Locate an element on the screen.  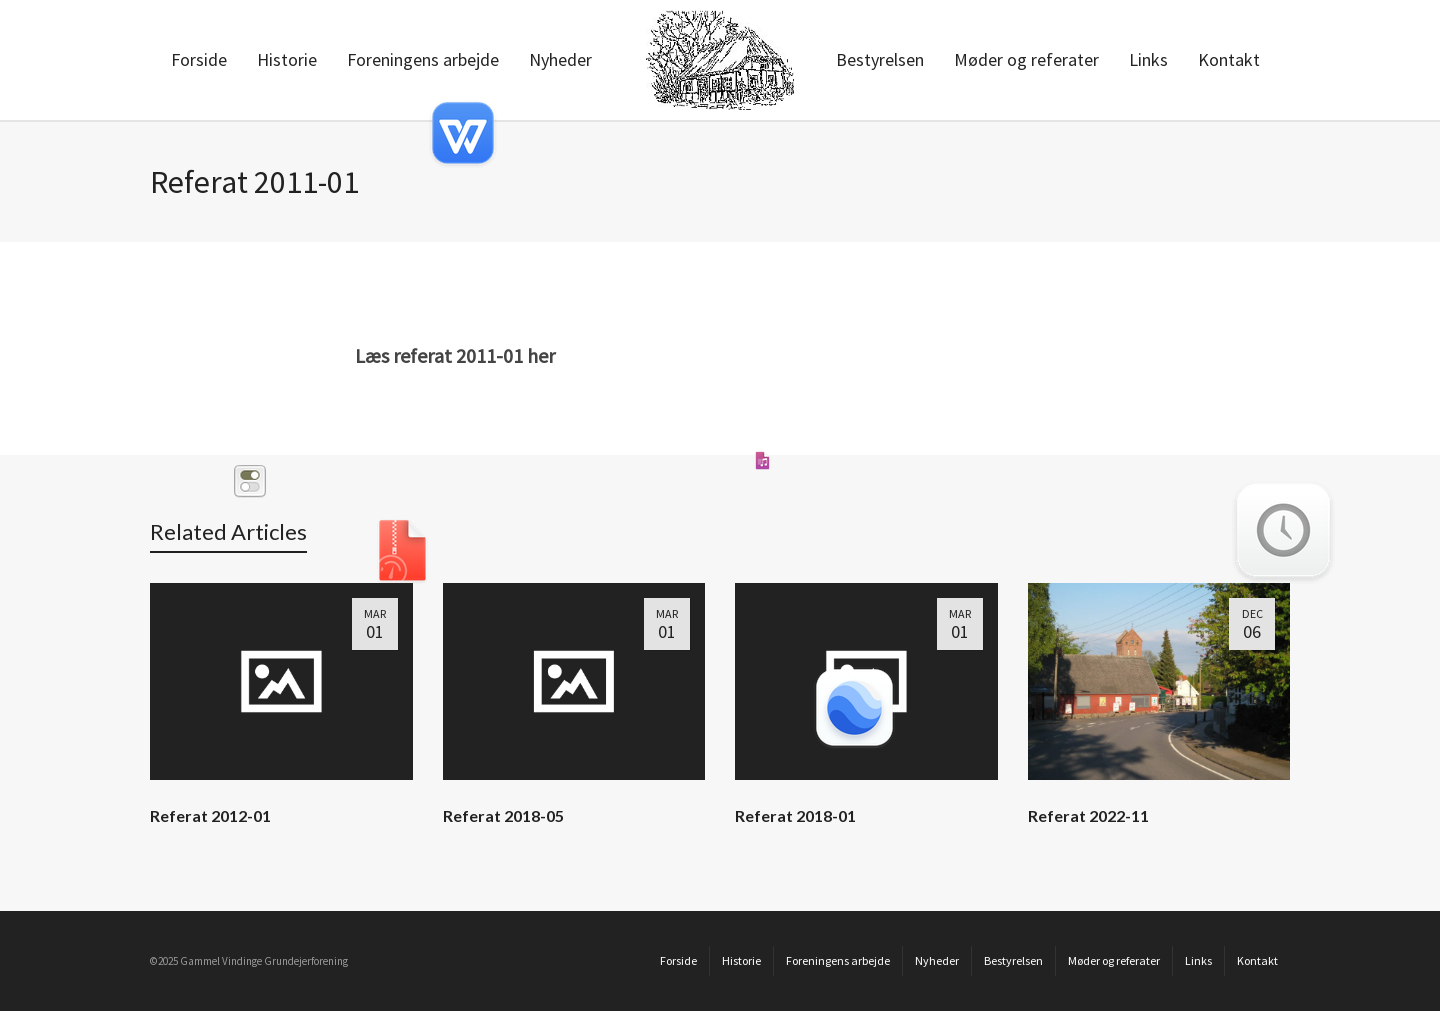
audio playlist file type indicator is located at coordinates (762, 460).